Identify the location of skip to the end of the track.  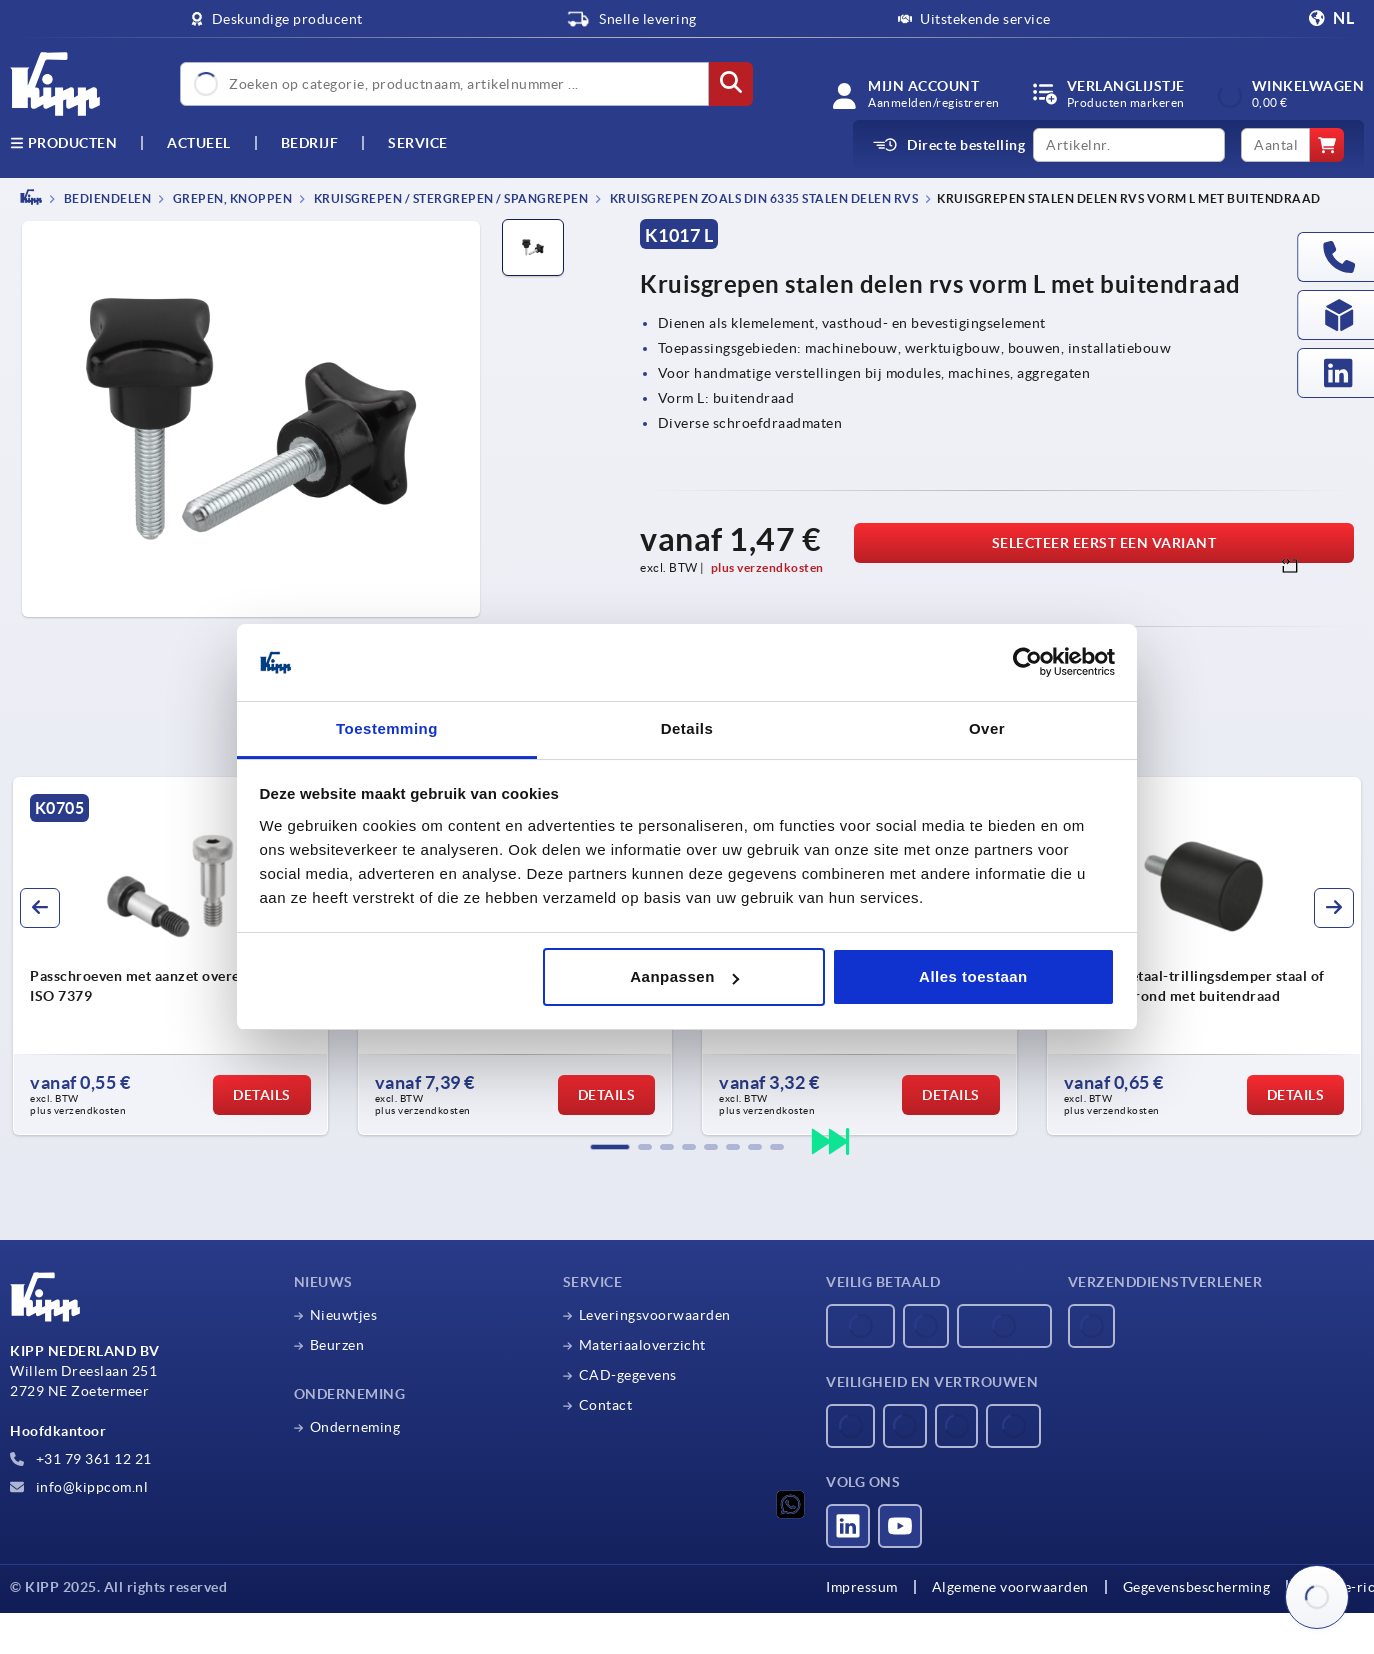
(830, 1141).